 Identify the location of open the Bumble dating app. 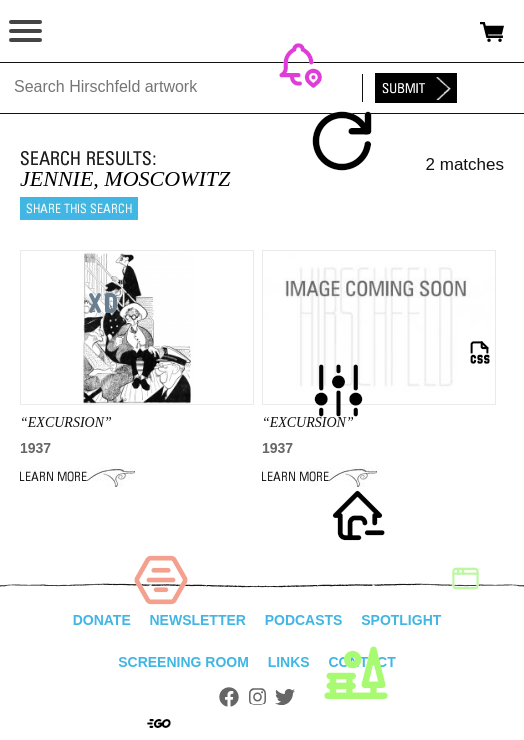
(161, 580).